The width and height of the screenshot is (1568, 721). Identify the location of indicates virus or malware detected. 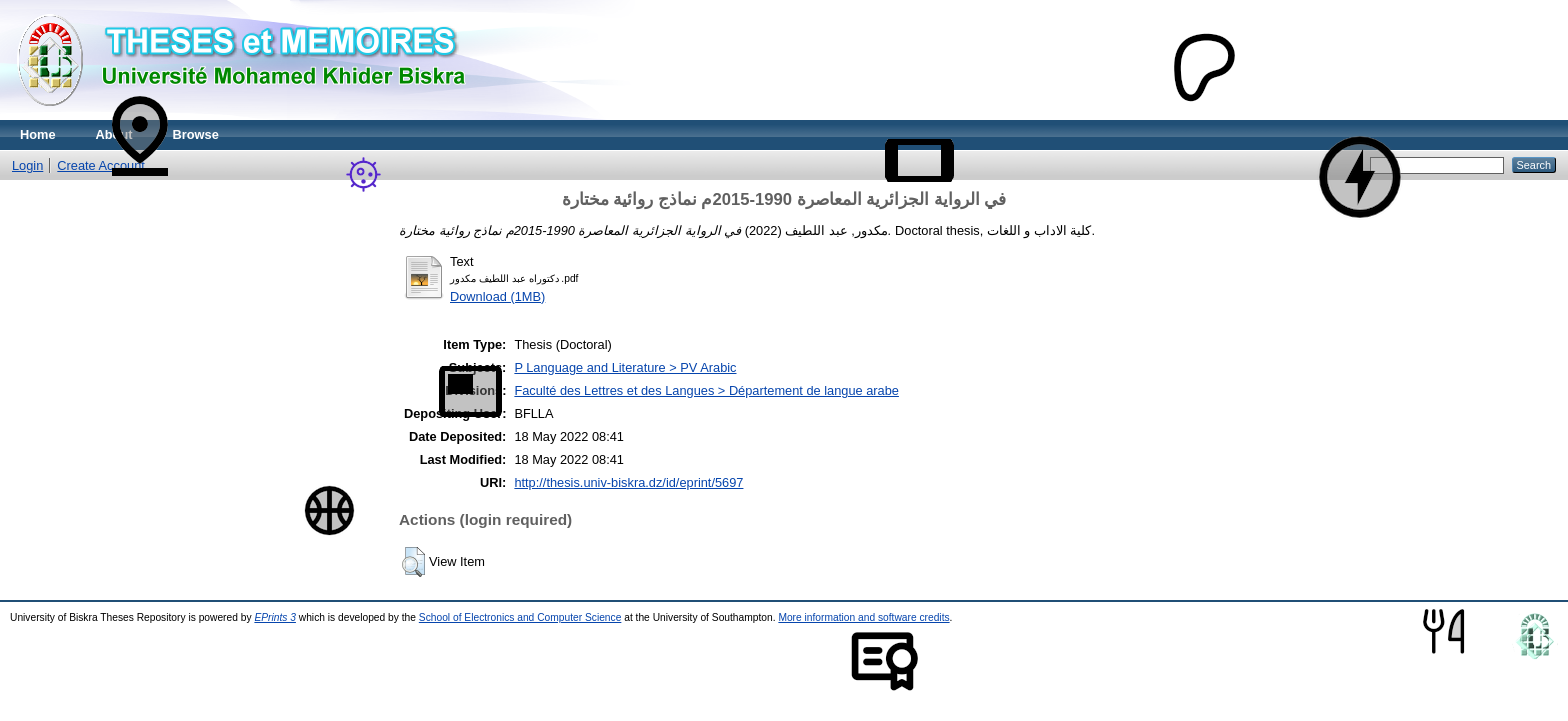
(363, 174).